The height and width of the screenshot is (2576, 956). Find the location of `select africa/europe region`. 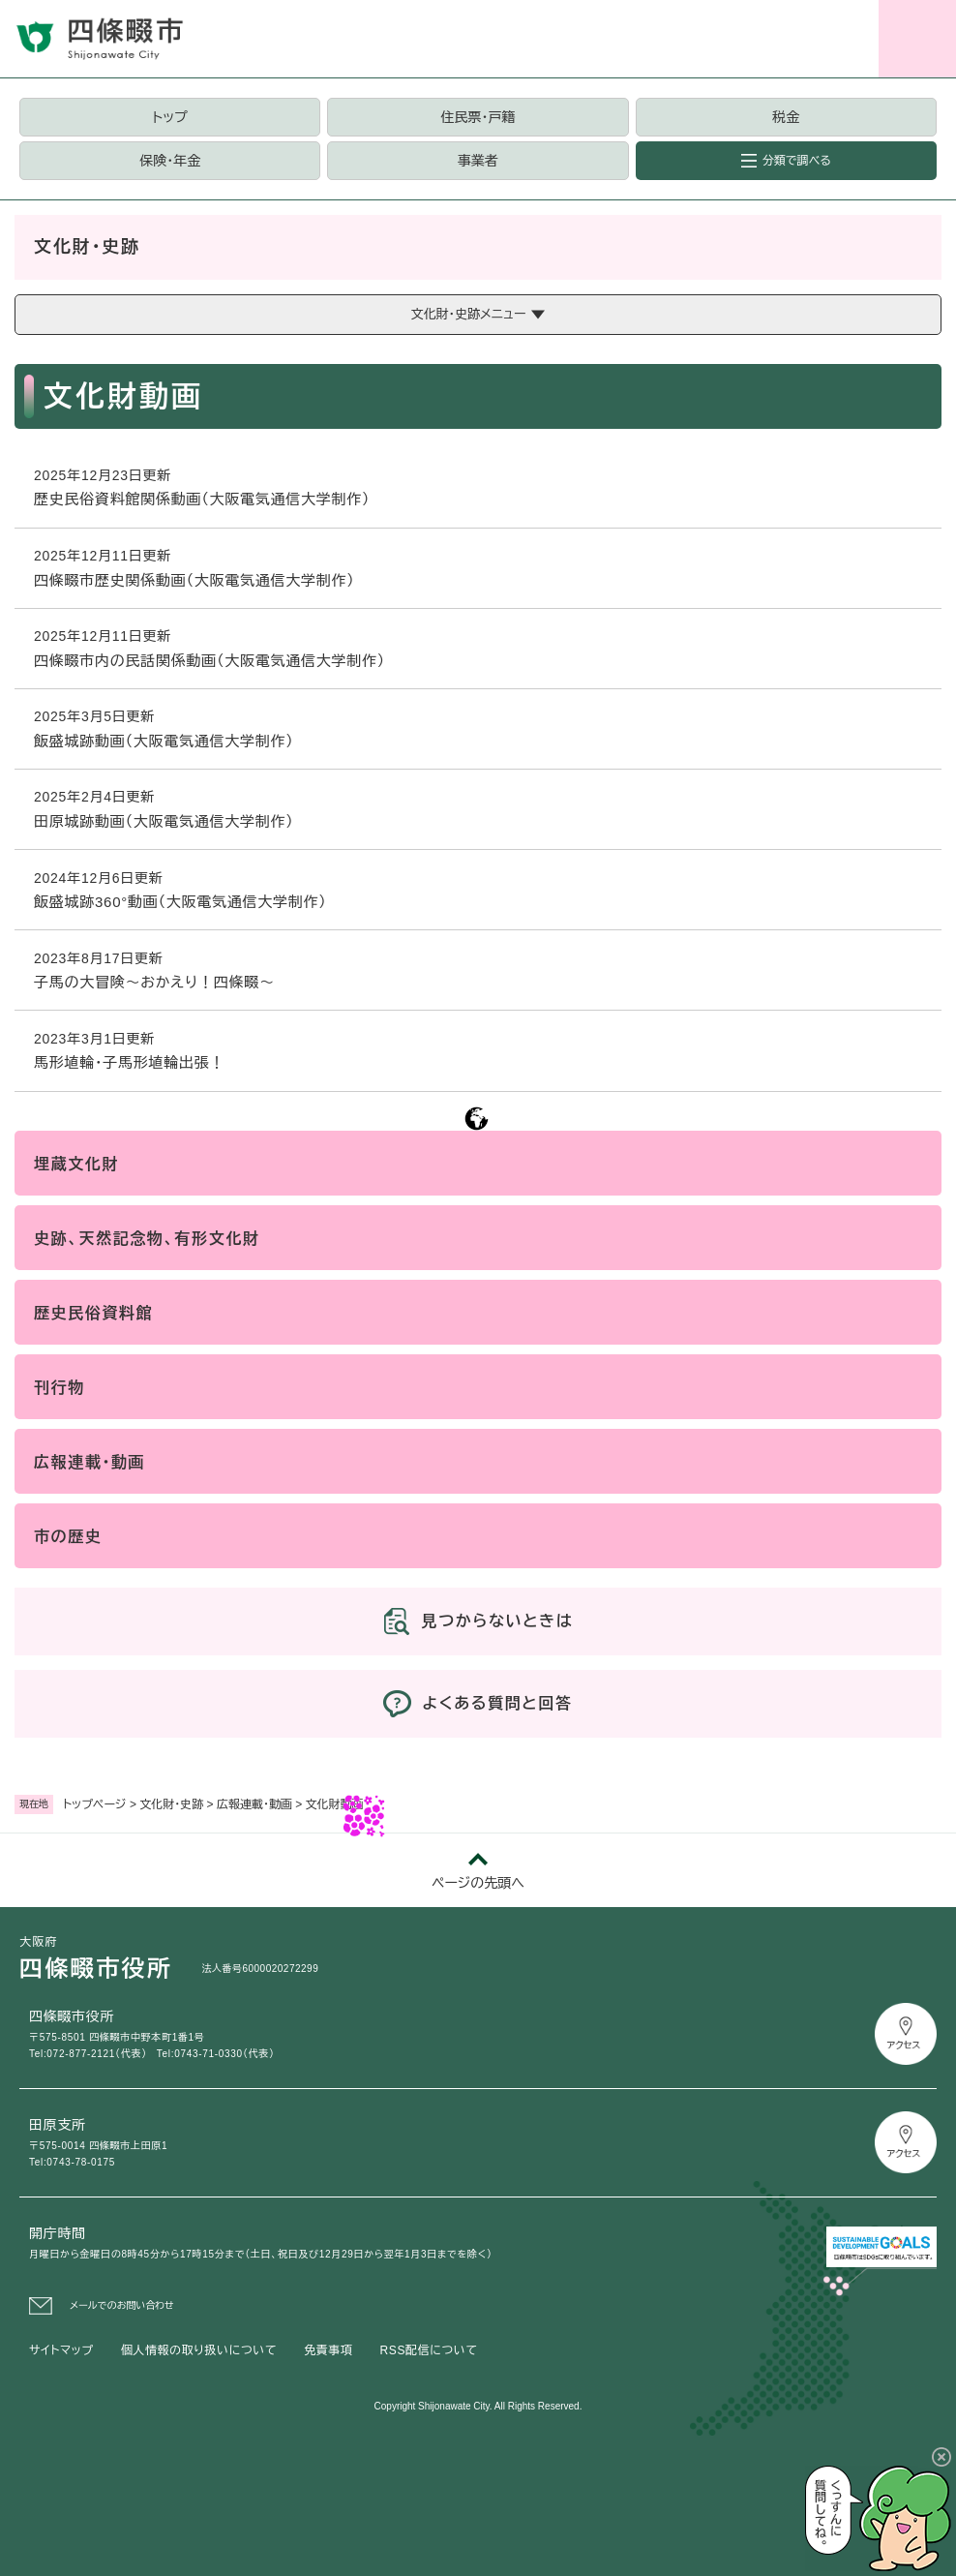

select africa/europe region is located at coordinates (476, 1118).